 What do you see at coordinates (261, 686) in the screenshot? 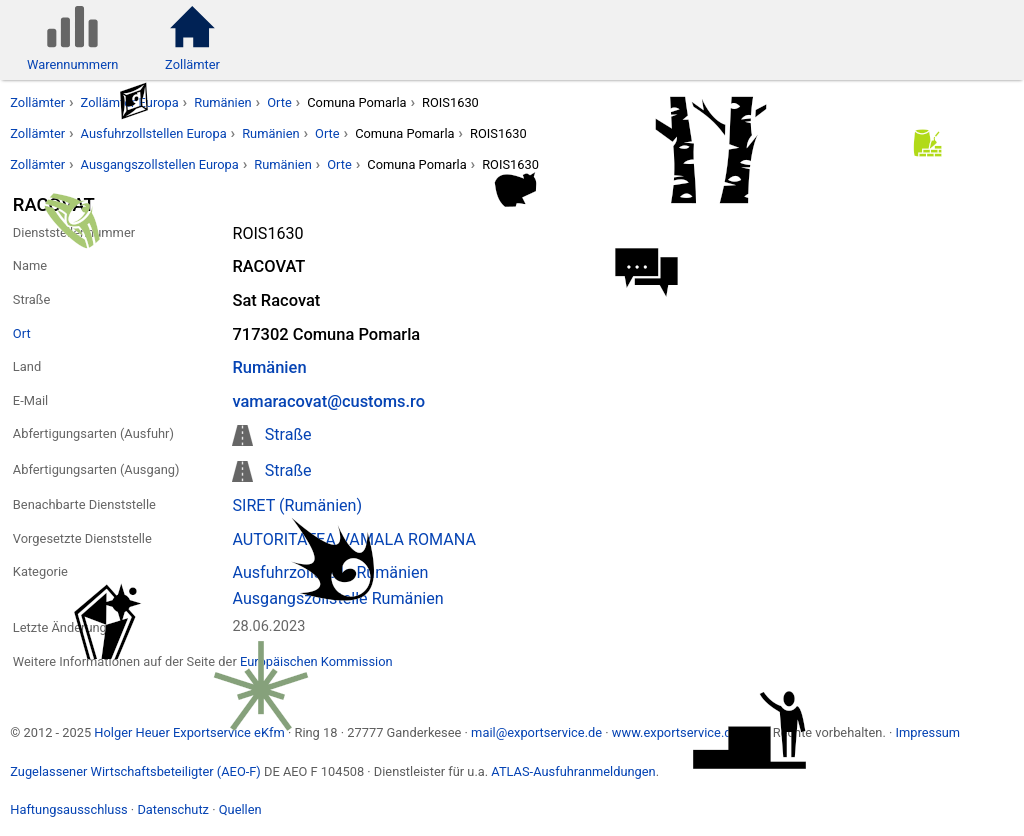
I see `activate laser or beam attack` at bounding box center [261, 686].